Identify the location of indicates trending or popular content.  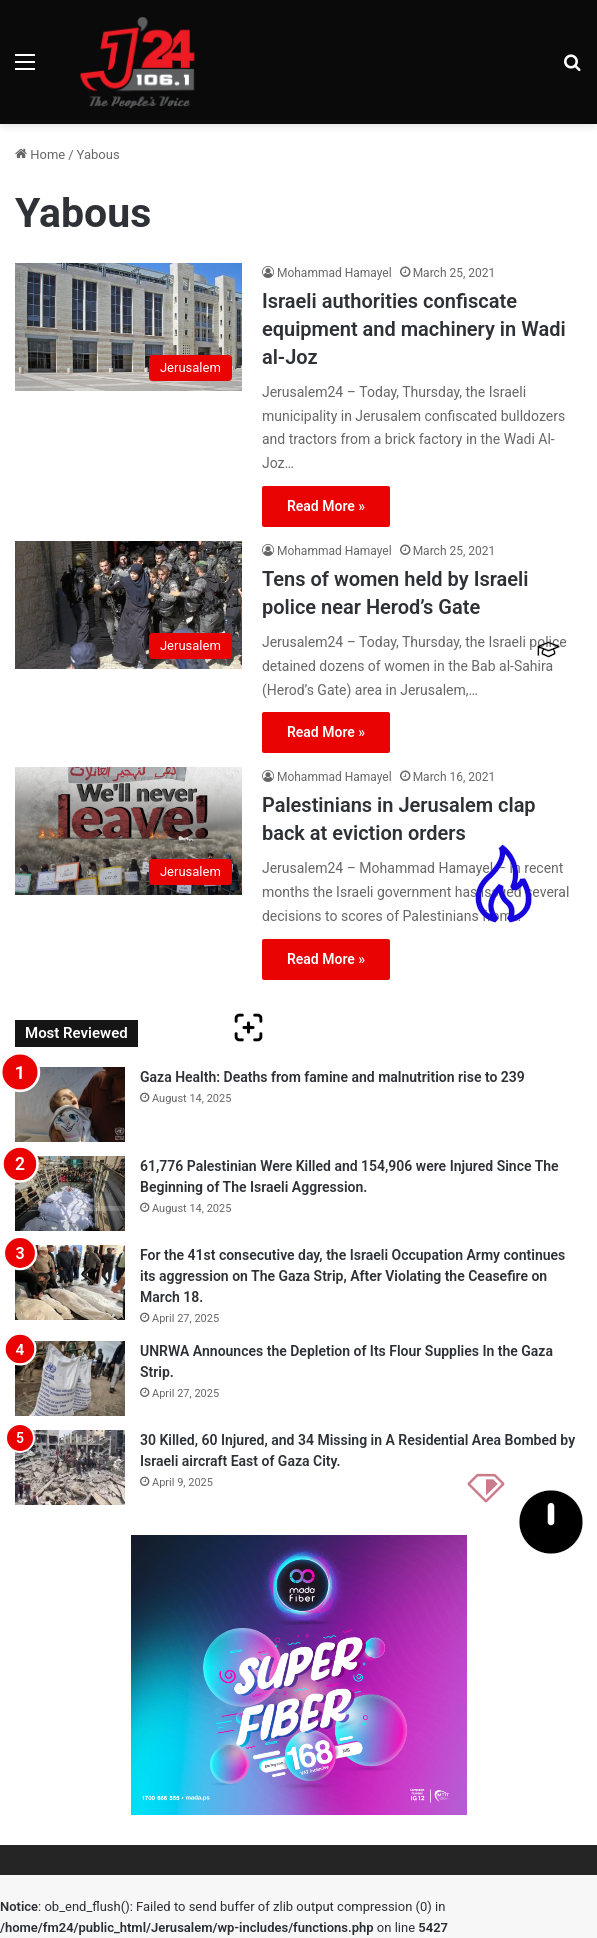
(503, 883).